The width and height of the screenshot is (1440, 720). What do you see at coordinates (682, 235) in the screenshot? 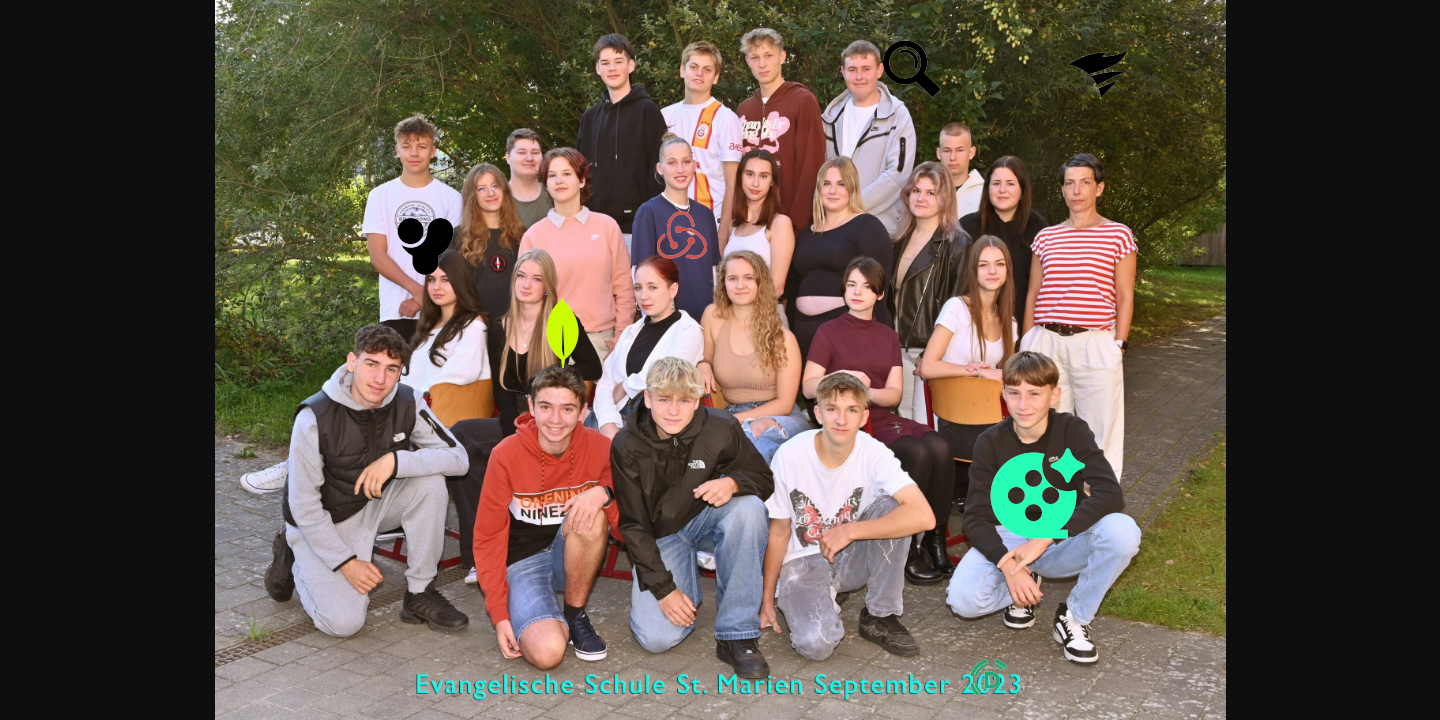
I see `Redux state management library logo` at bounding box center [682, 235].